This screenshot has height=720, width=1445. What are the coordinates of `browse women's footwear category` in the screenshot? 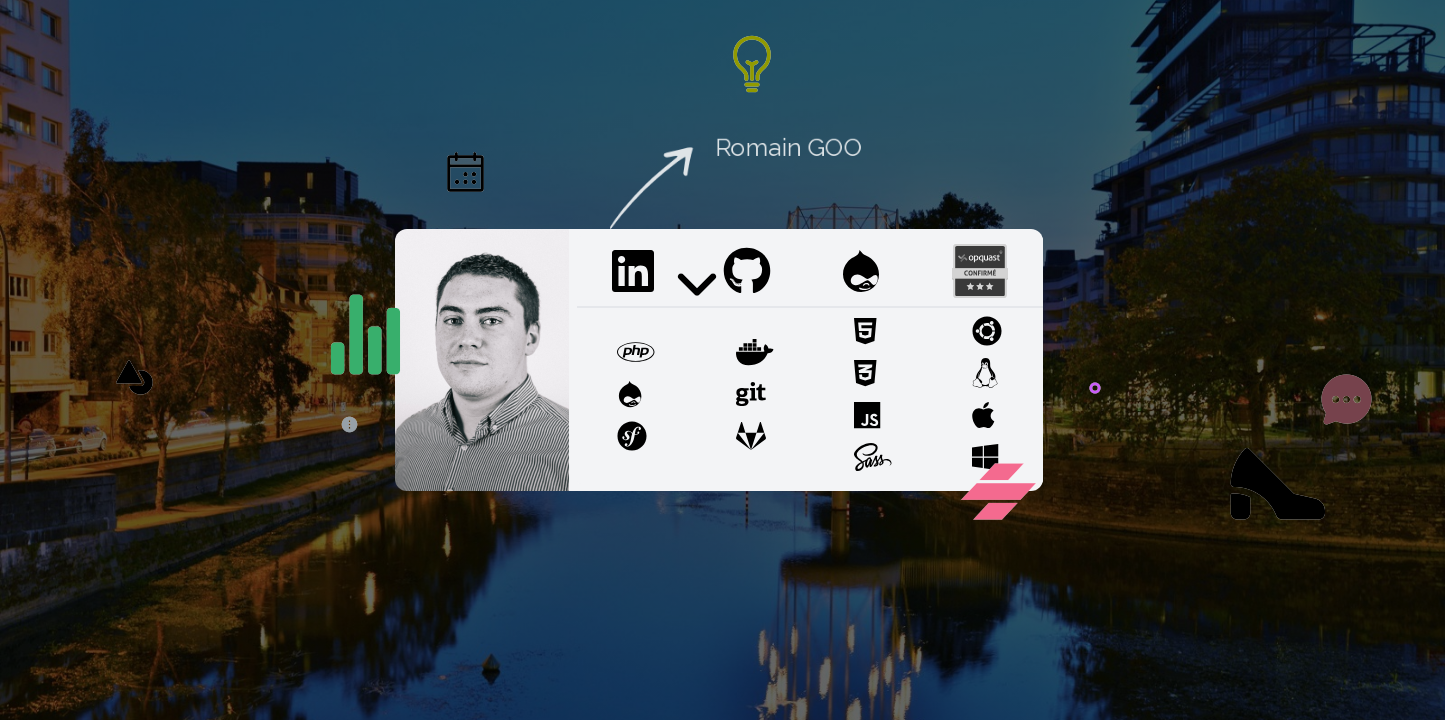 It's located at (1273, 487).